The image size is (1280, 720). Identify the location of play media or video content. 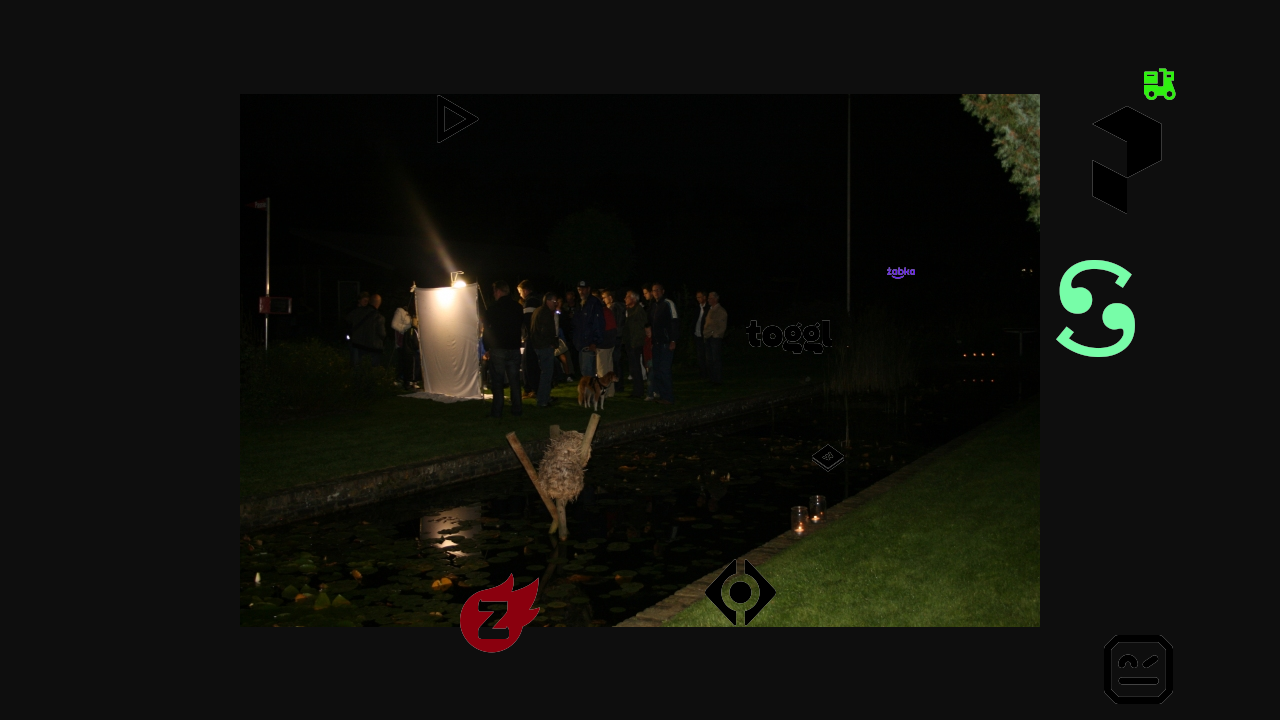
(455, 119).